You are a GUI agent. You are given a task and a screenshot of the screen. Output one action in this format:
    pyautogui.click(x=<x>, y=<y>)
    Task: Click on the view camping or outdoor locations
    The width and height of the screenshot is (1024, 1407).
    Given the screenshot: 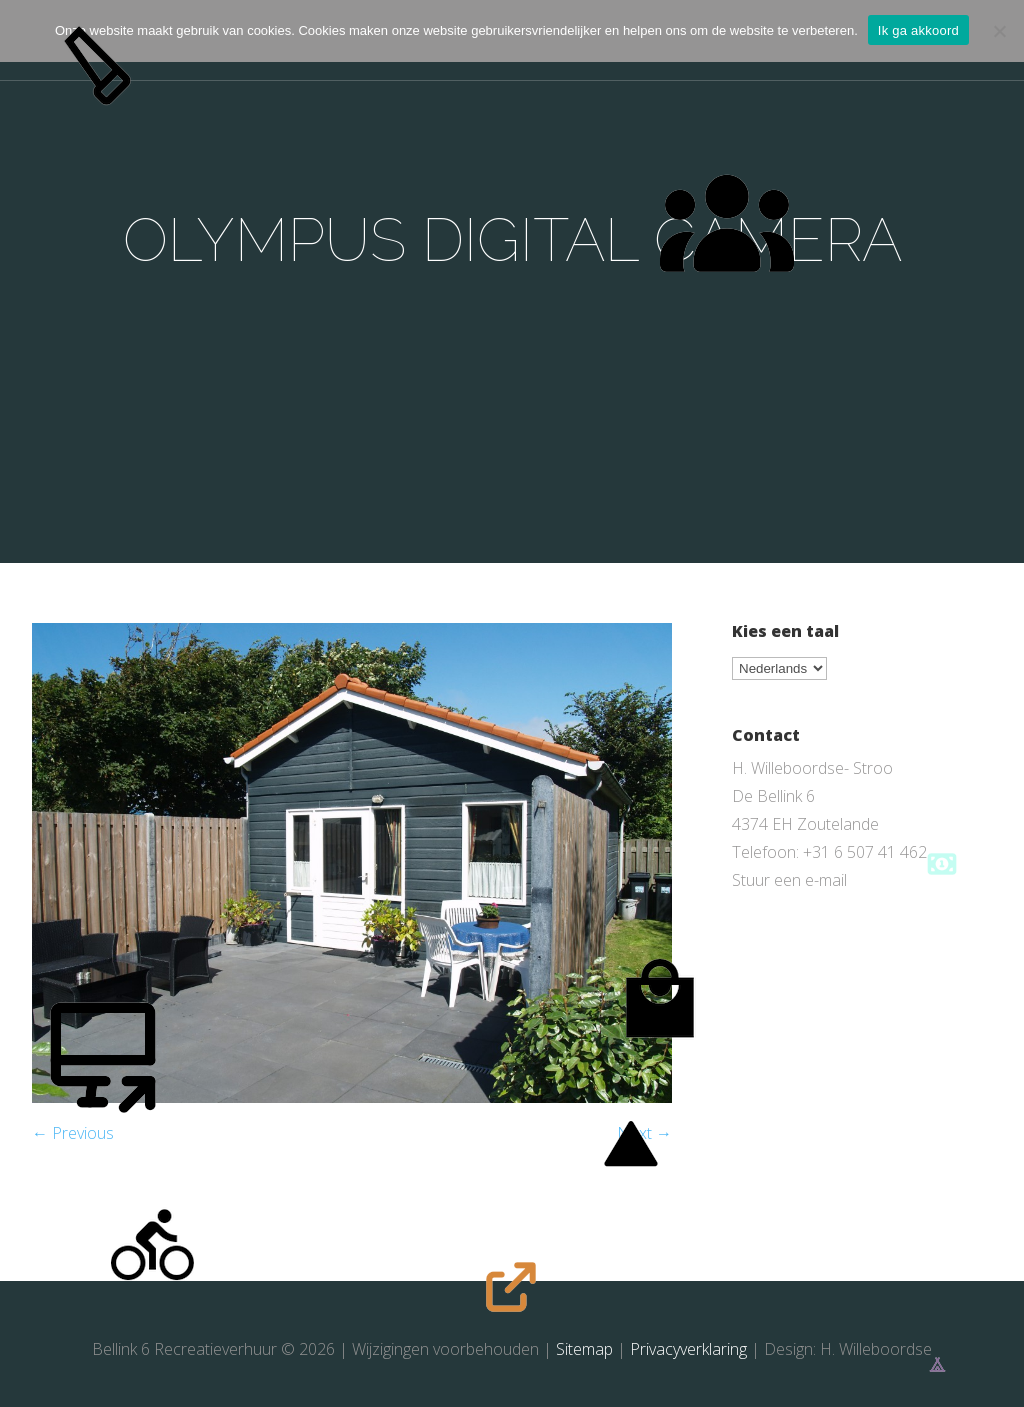 What is the action you would take?
    pyautogui.click(x=937, y=1364)
    